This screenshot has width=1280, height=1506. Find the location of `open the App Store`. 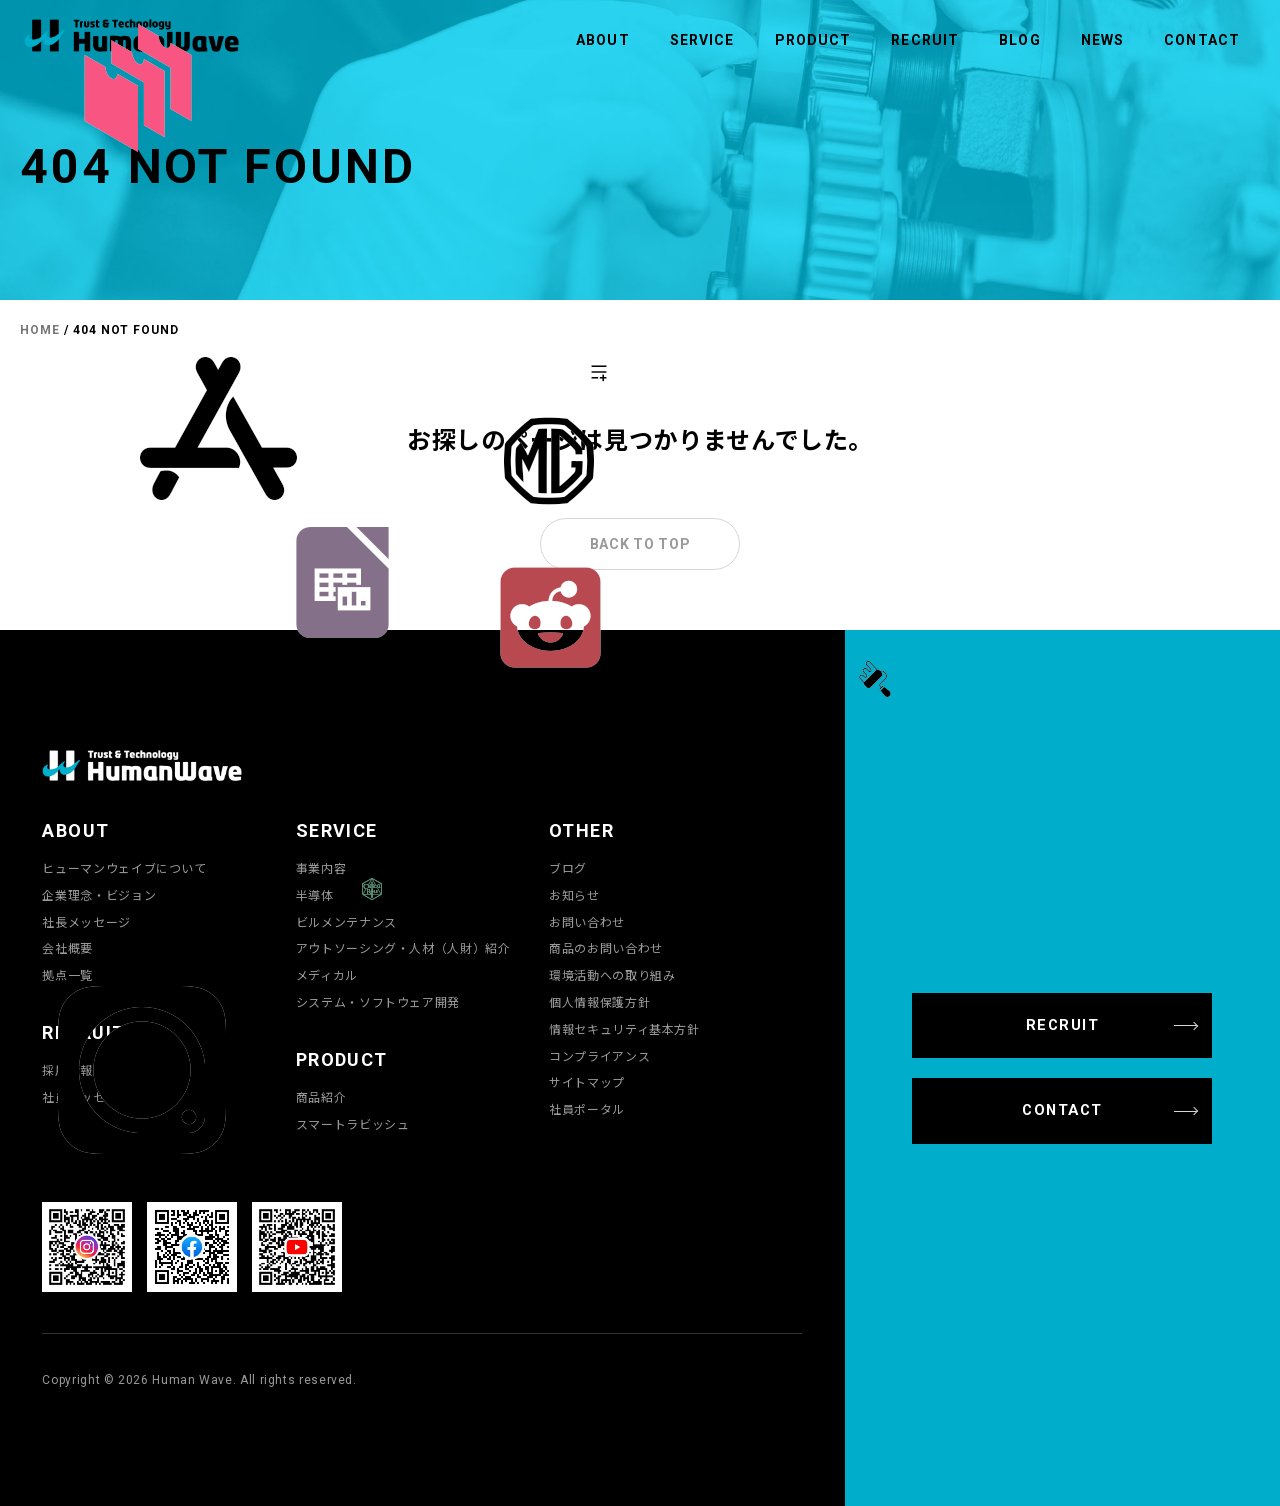

open the App Store is located at coordinates (218, 428).